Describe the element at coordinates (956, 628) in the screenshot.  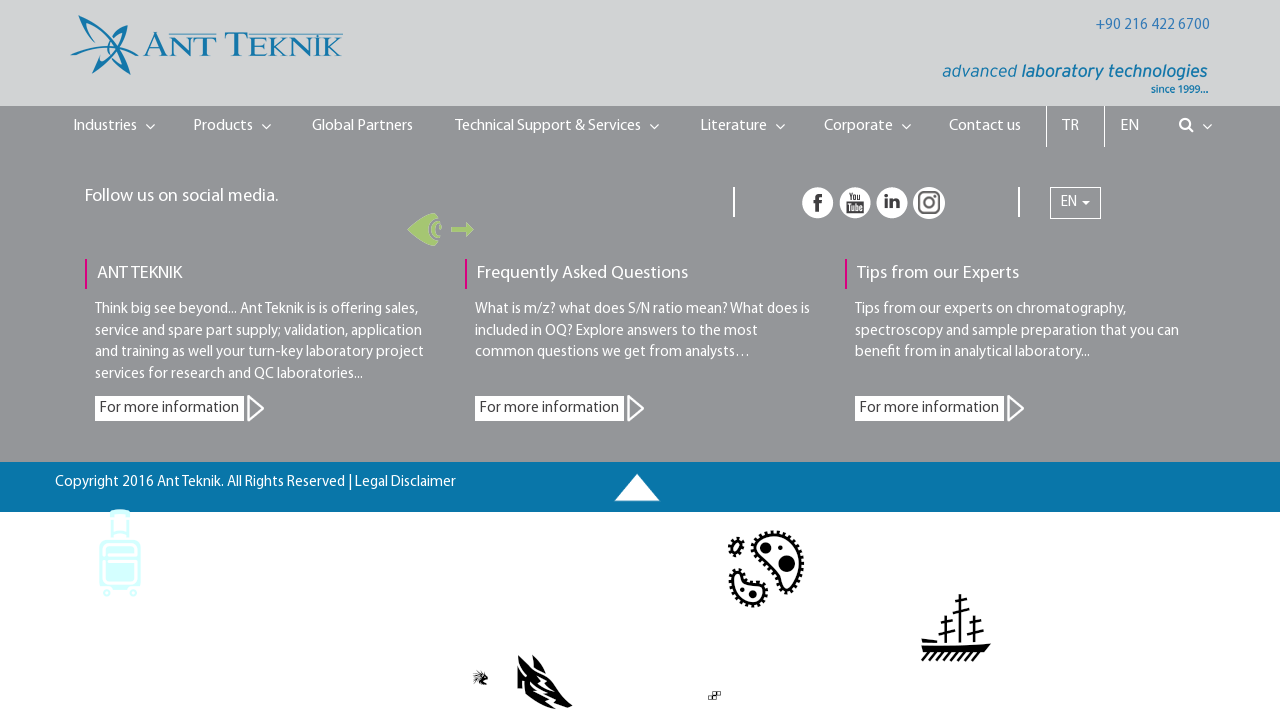
I see `select galley ship unit in strategy game` at that location.